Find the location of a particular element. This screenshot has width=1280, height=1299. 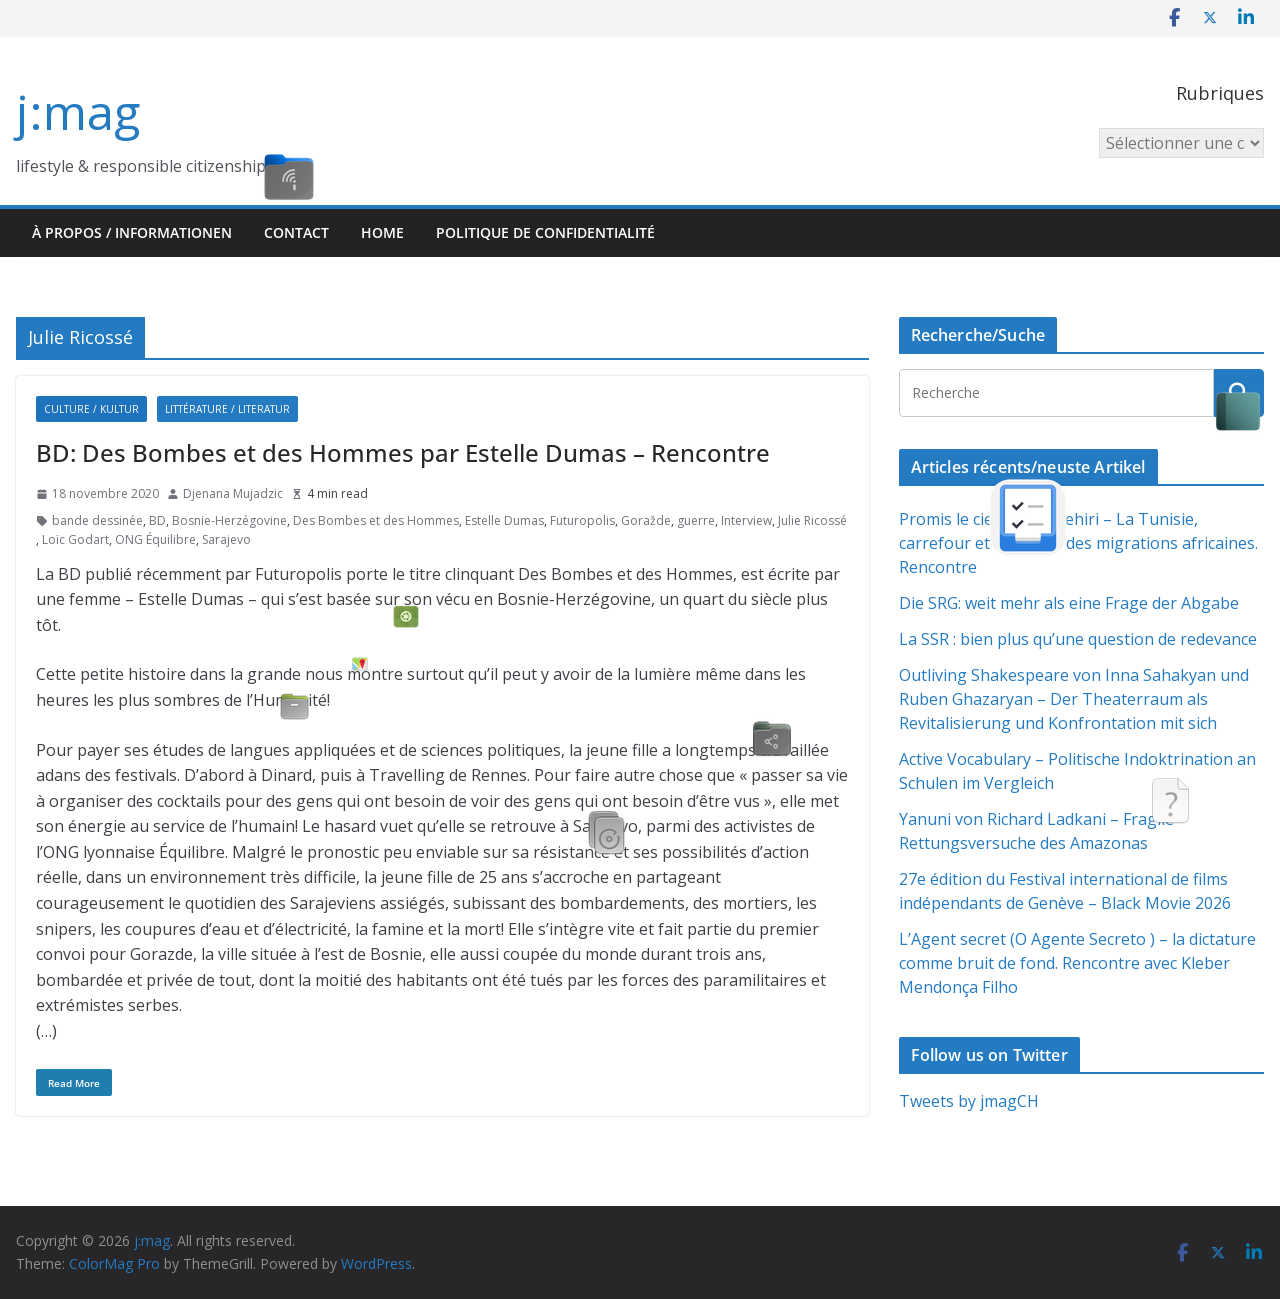

access the desktop folder is located at coordinates (406, 616).